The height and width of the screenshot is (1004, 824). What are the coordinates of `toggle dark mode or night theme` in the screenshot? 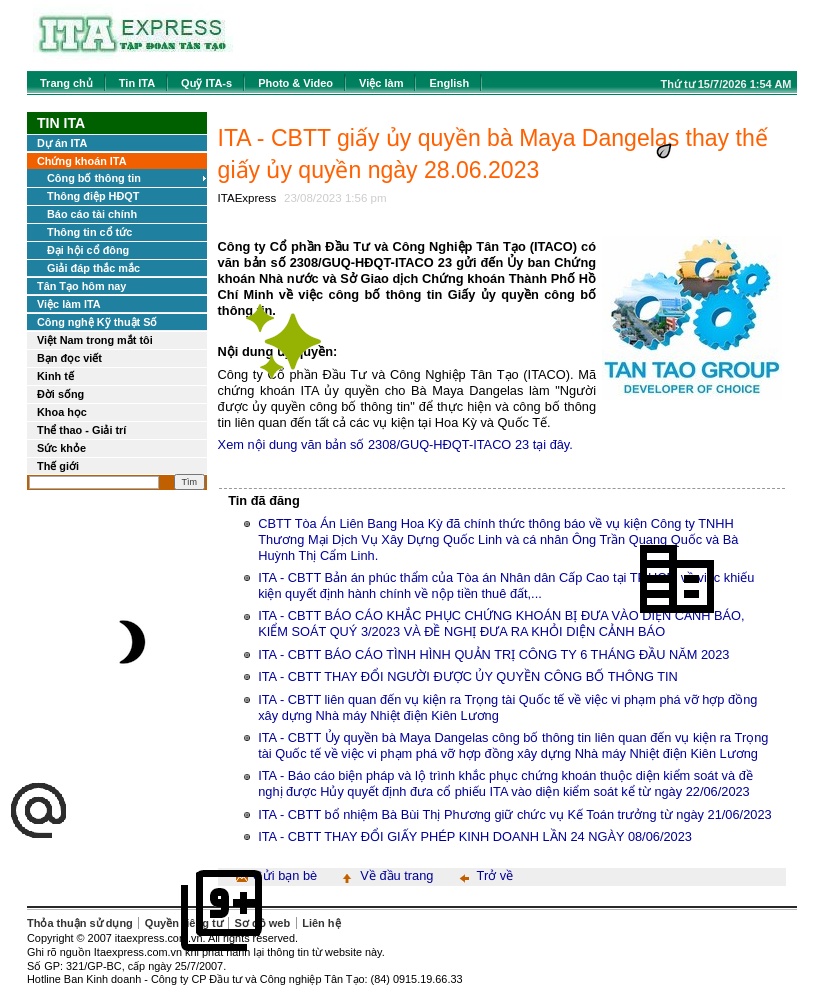 It's located at (130, 642).